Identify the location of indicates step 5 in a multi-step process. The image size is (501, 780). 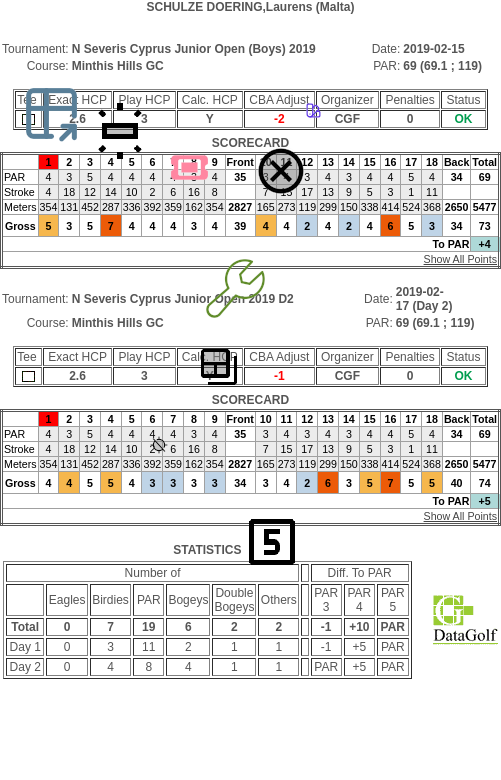
(272, 542).